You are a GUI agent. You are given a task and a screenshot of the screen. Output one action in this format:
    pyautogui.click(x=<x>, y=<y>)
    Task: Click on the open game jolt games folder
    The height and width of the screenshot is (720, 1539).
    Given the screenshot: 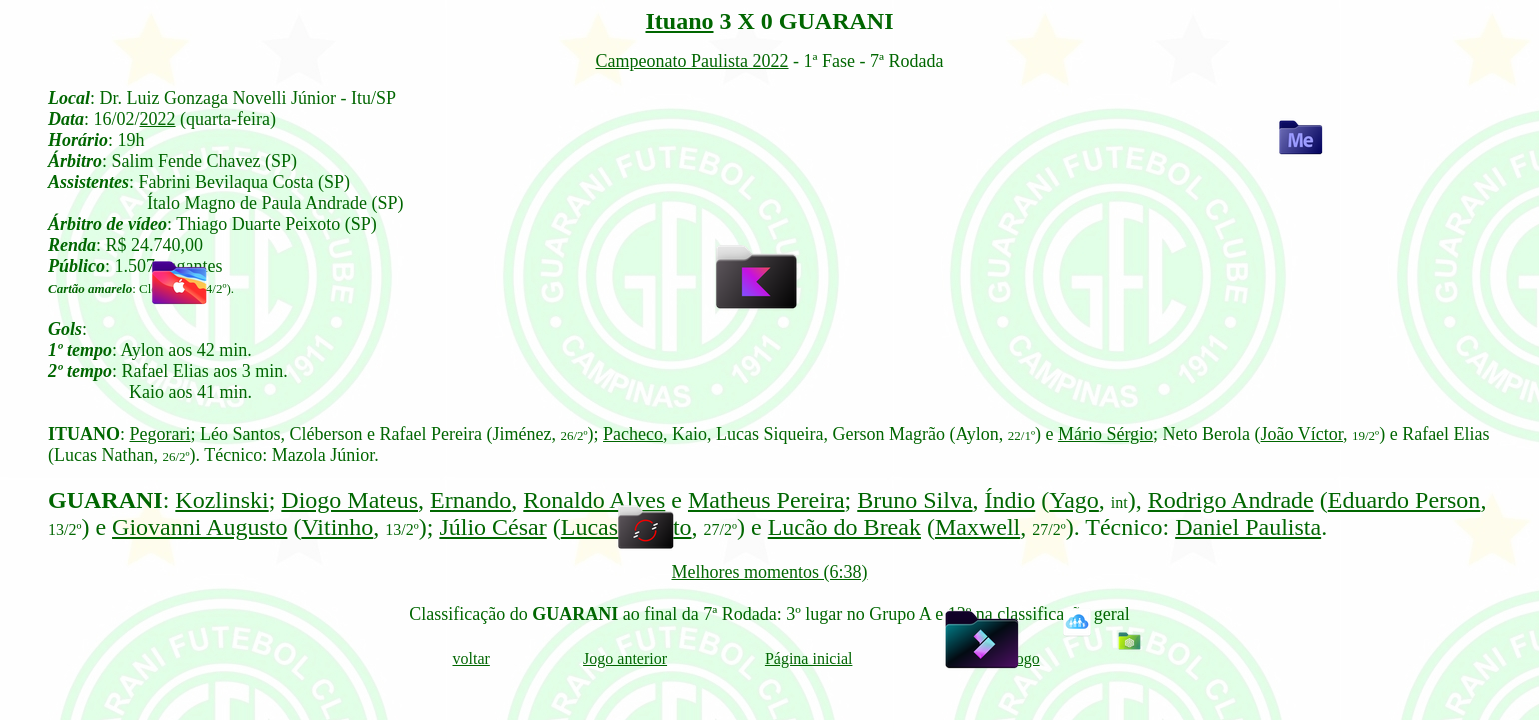 What is the action you would take?
    pyautogui.click(x=1129, y=641)
    